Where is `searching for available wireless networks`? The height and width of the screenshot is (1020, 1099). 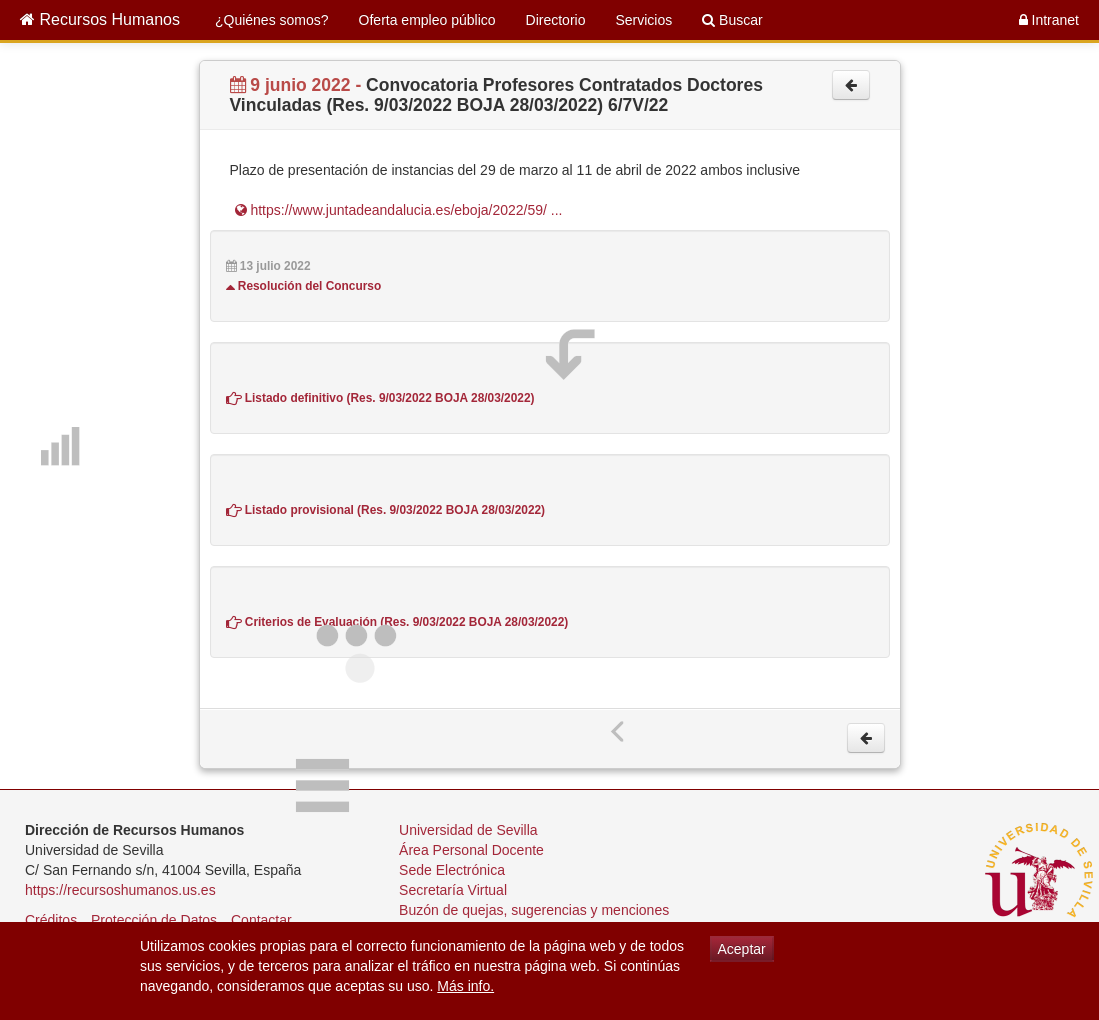 searching for available wireless networks is located at coordinates (360, 632).